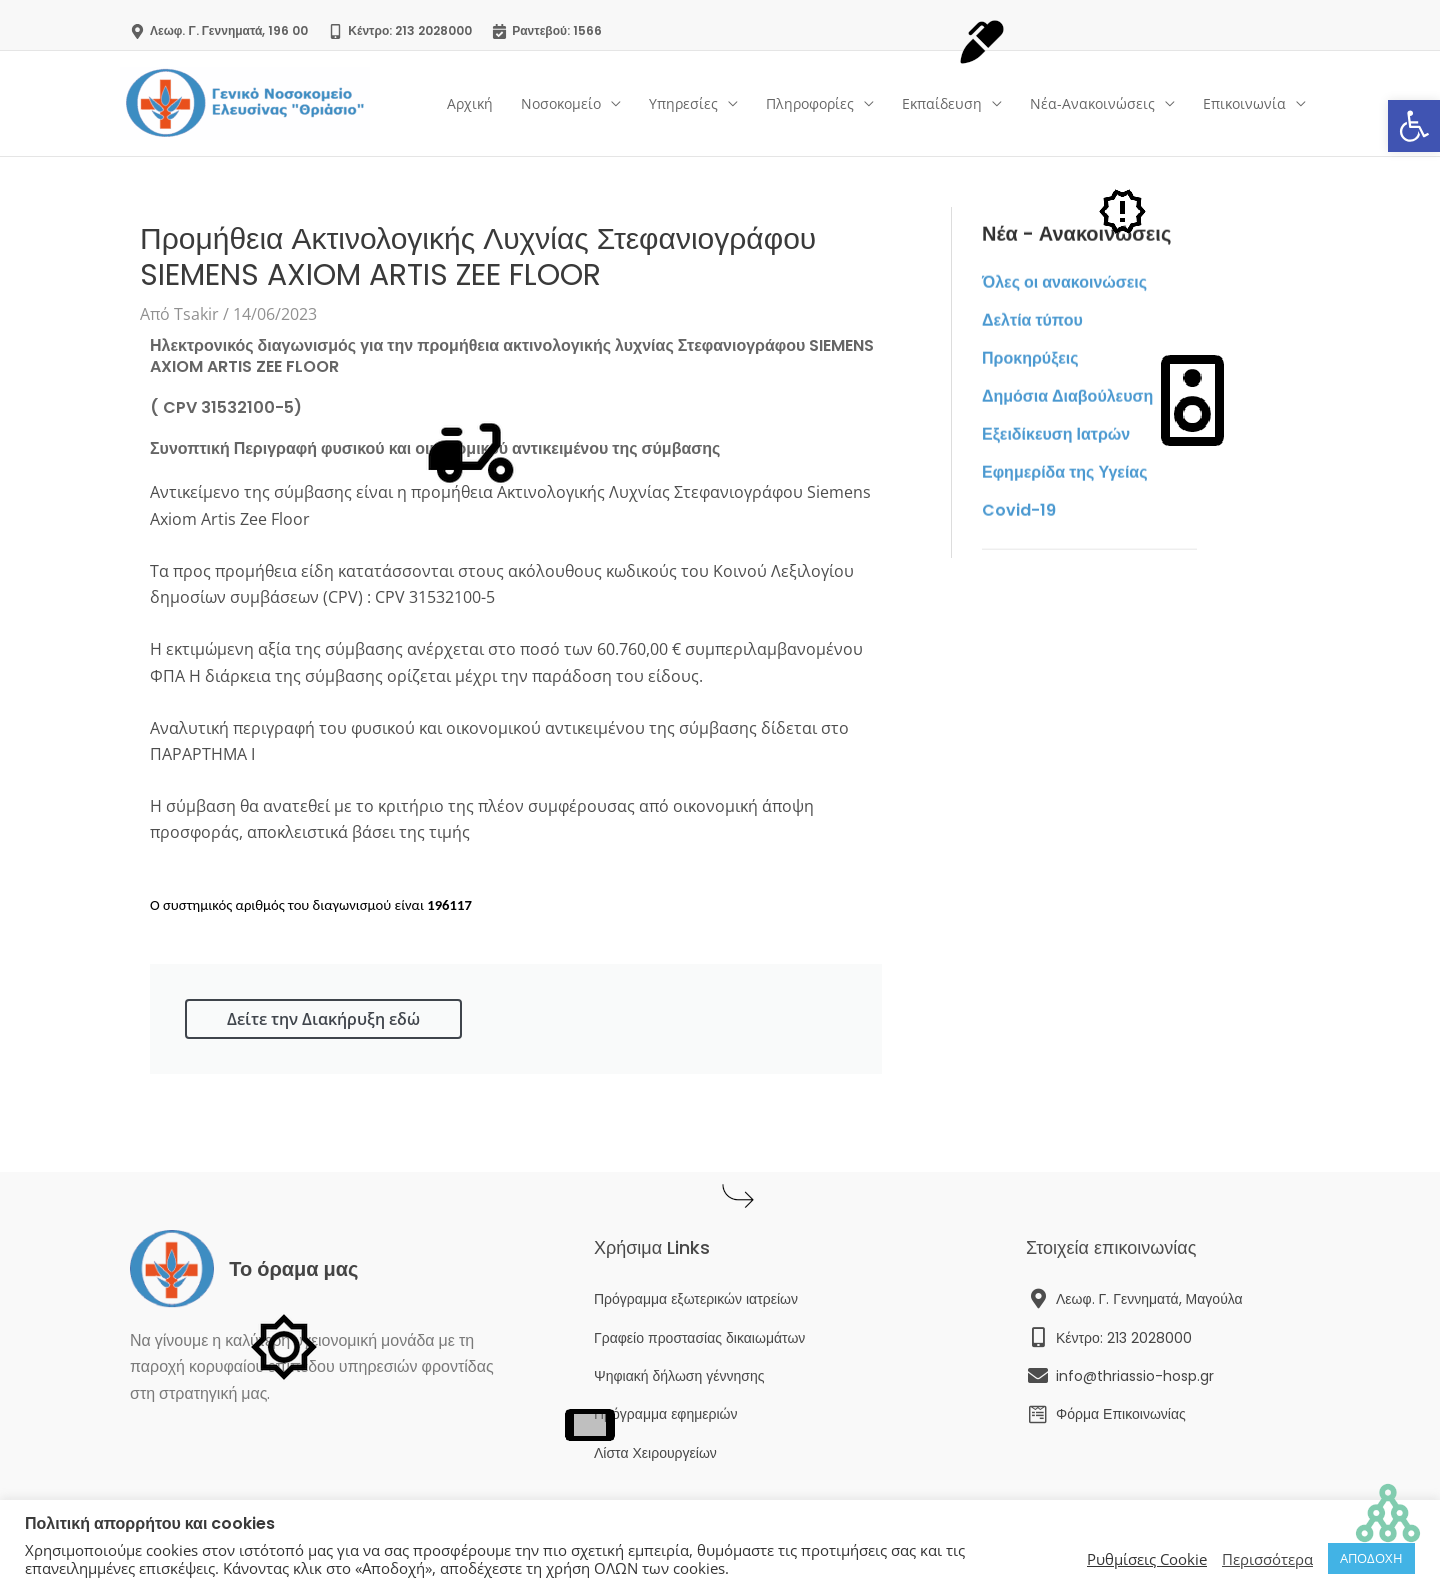  What do you see at coordinates (982, 42) in the screenshot?
I see `select the marker or highlighter tool` at bounding box center [982, 42].